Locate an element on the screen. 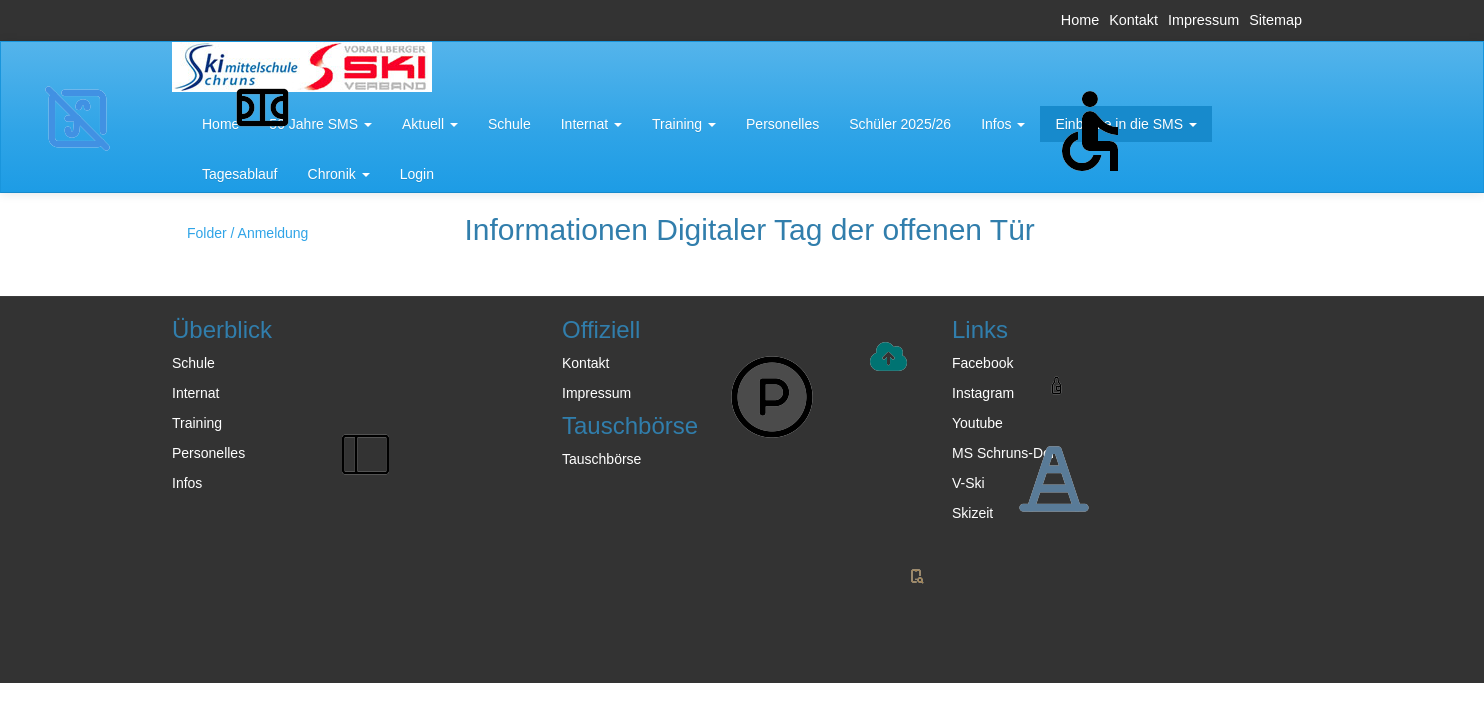 The height and width of the screenshot is (720, 1484). disable function or formula mode is located at coordinates (77, 118).